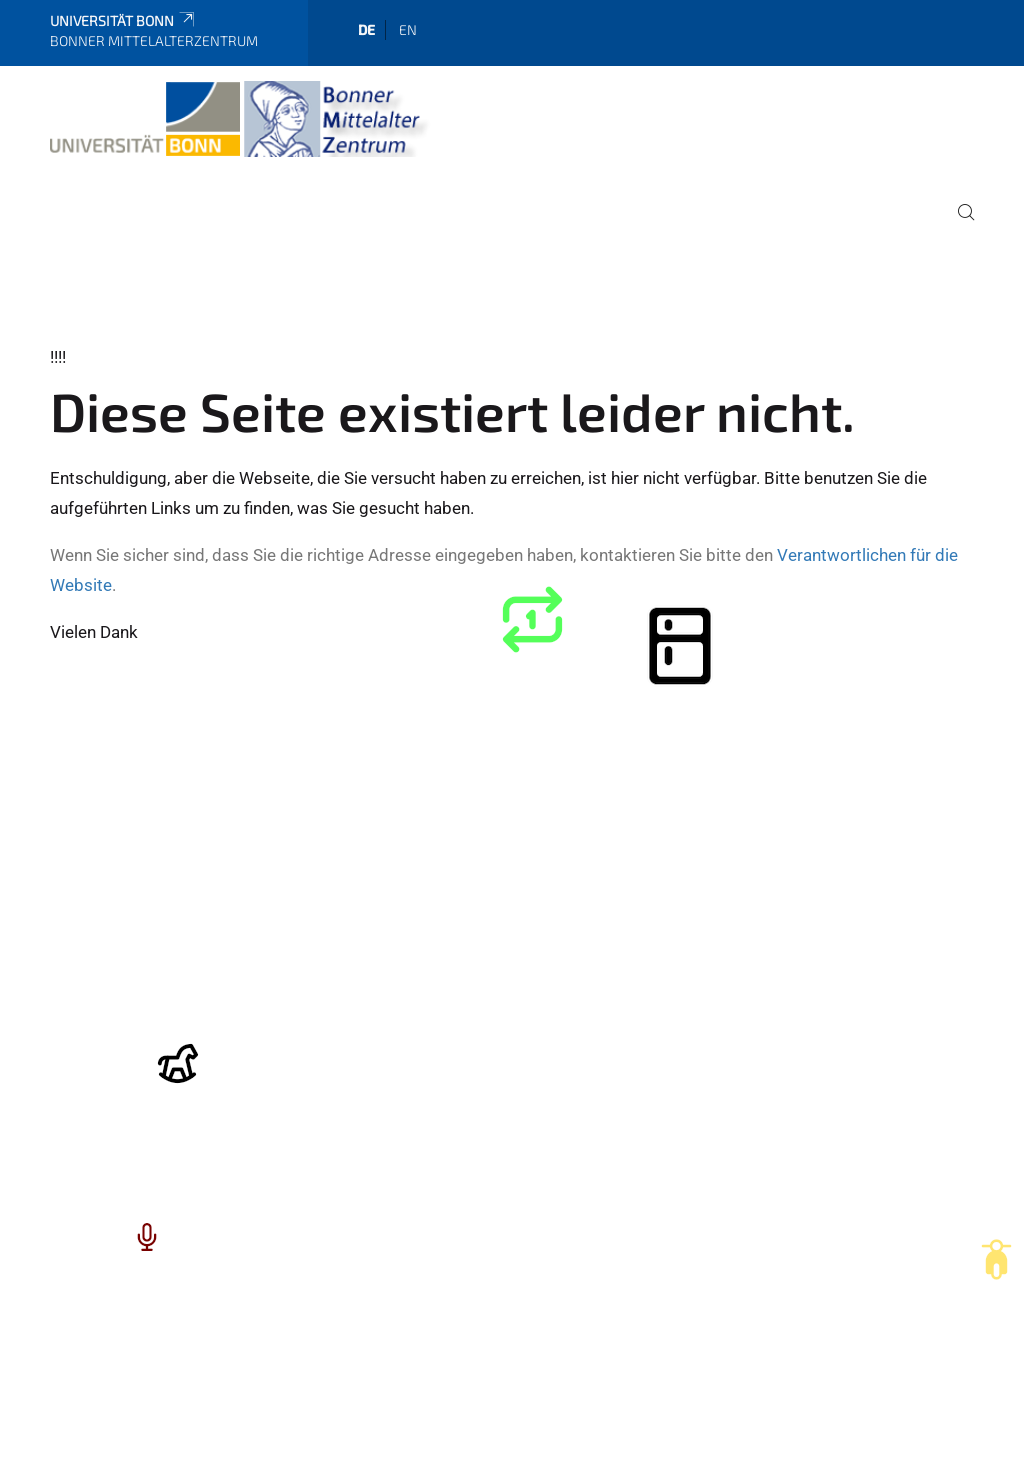  Describe the element at coordinates (680, 646) in the screenshot. I see `access kitchen appliance controls` at that location.